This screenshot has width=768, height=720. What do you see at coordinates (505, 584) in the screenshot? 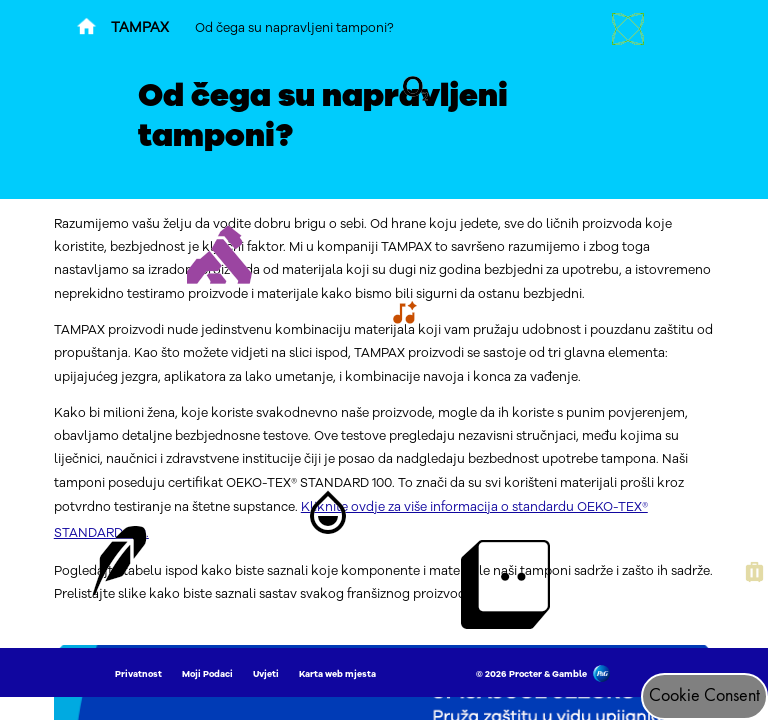
I see `BentoML platform logo` at bounding box center [505, 584].